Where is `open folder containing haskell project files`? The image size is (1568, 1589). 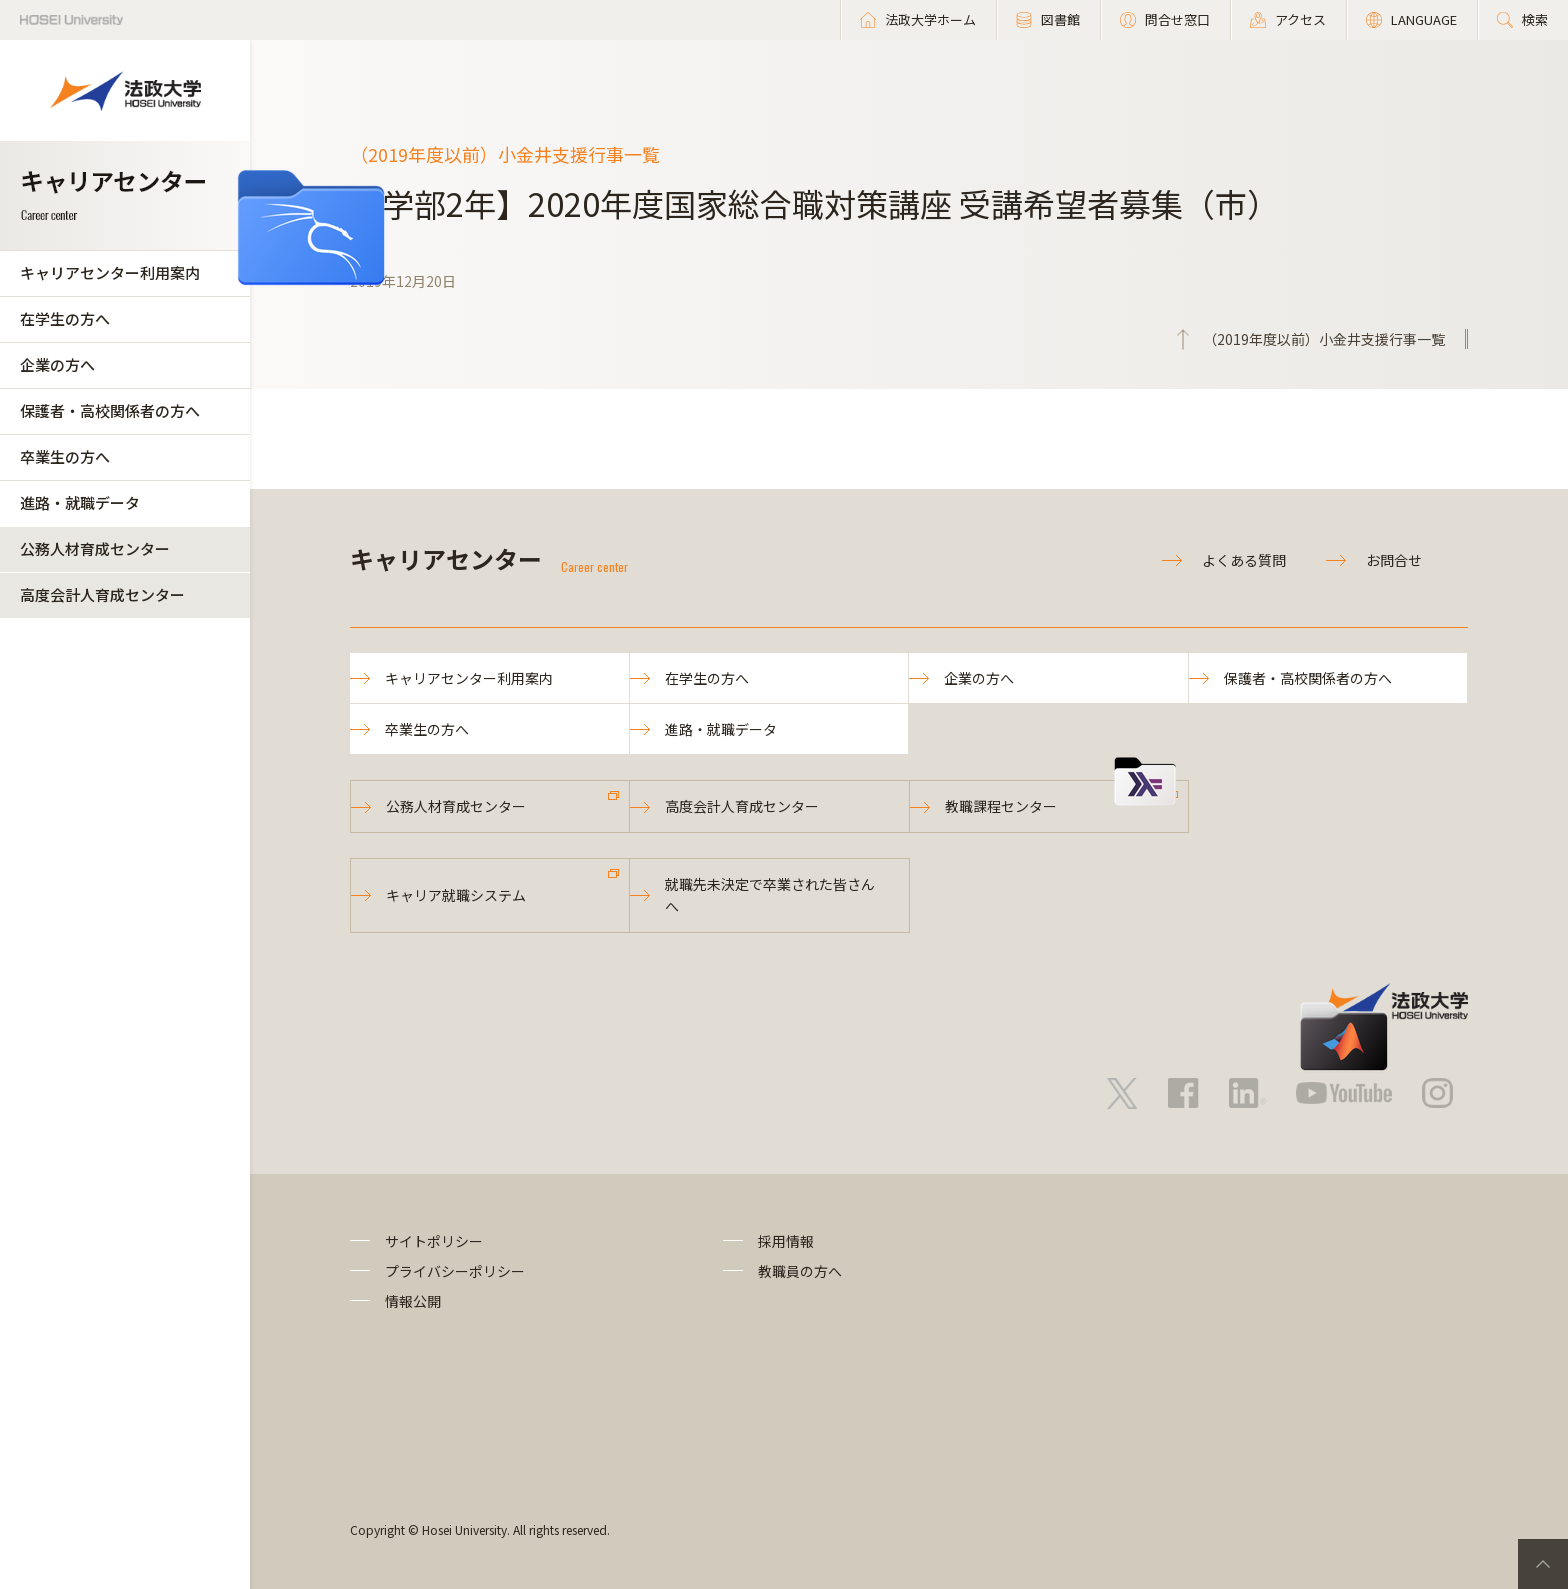
open folder containing haskell project files is located at coordinates (1145, 783).